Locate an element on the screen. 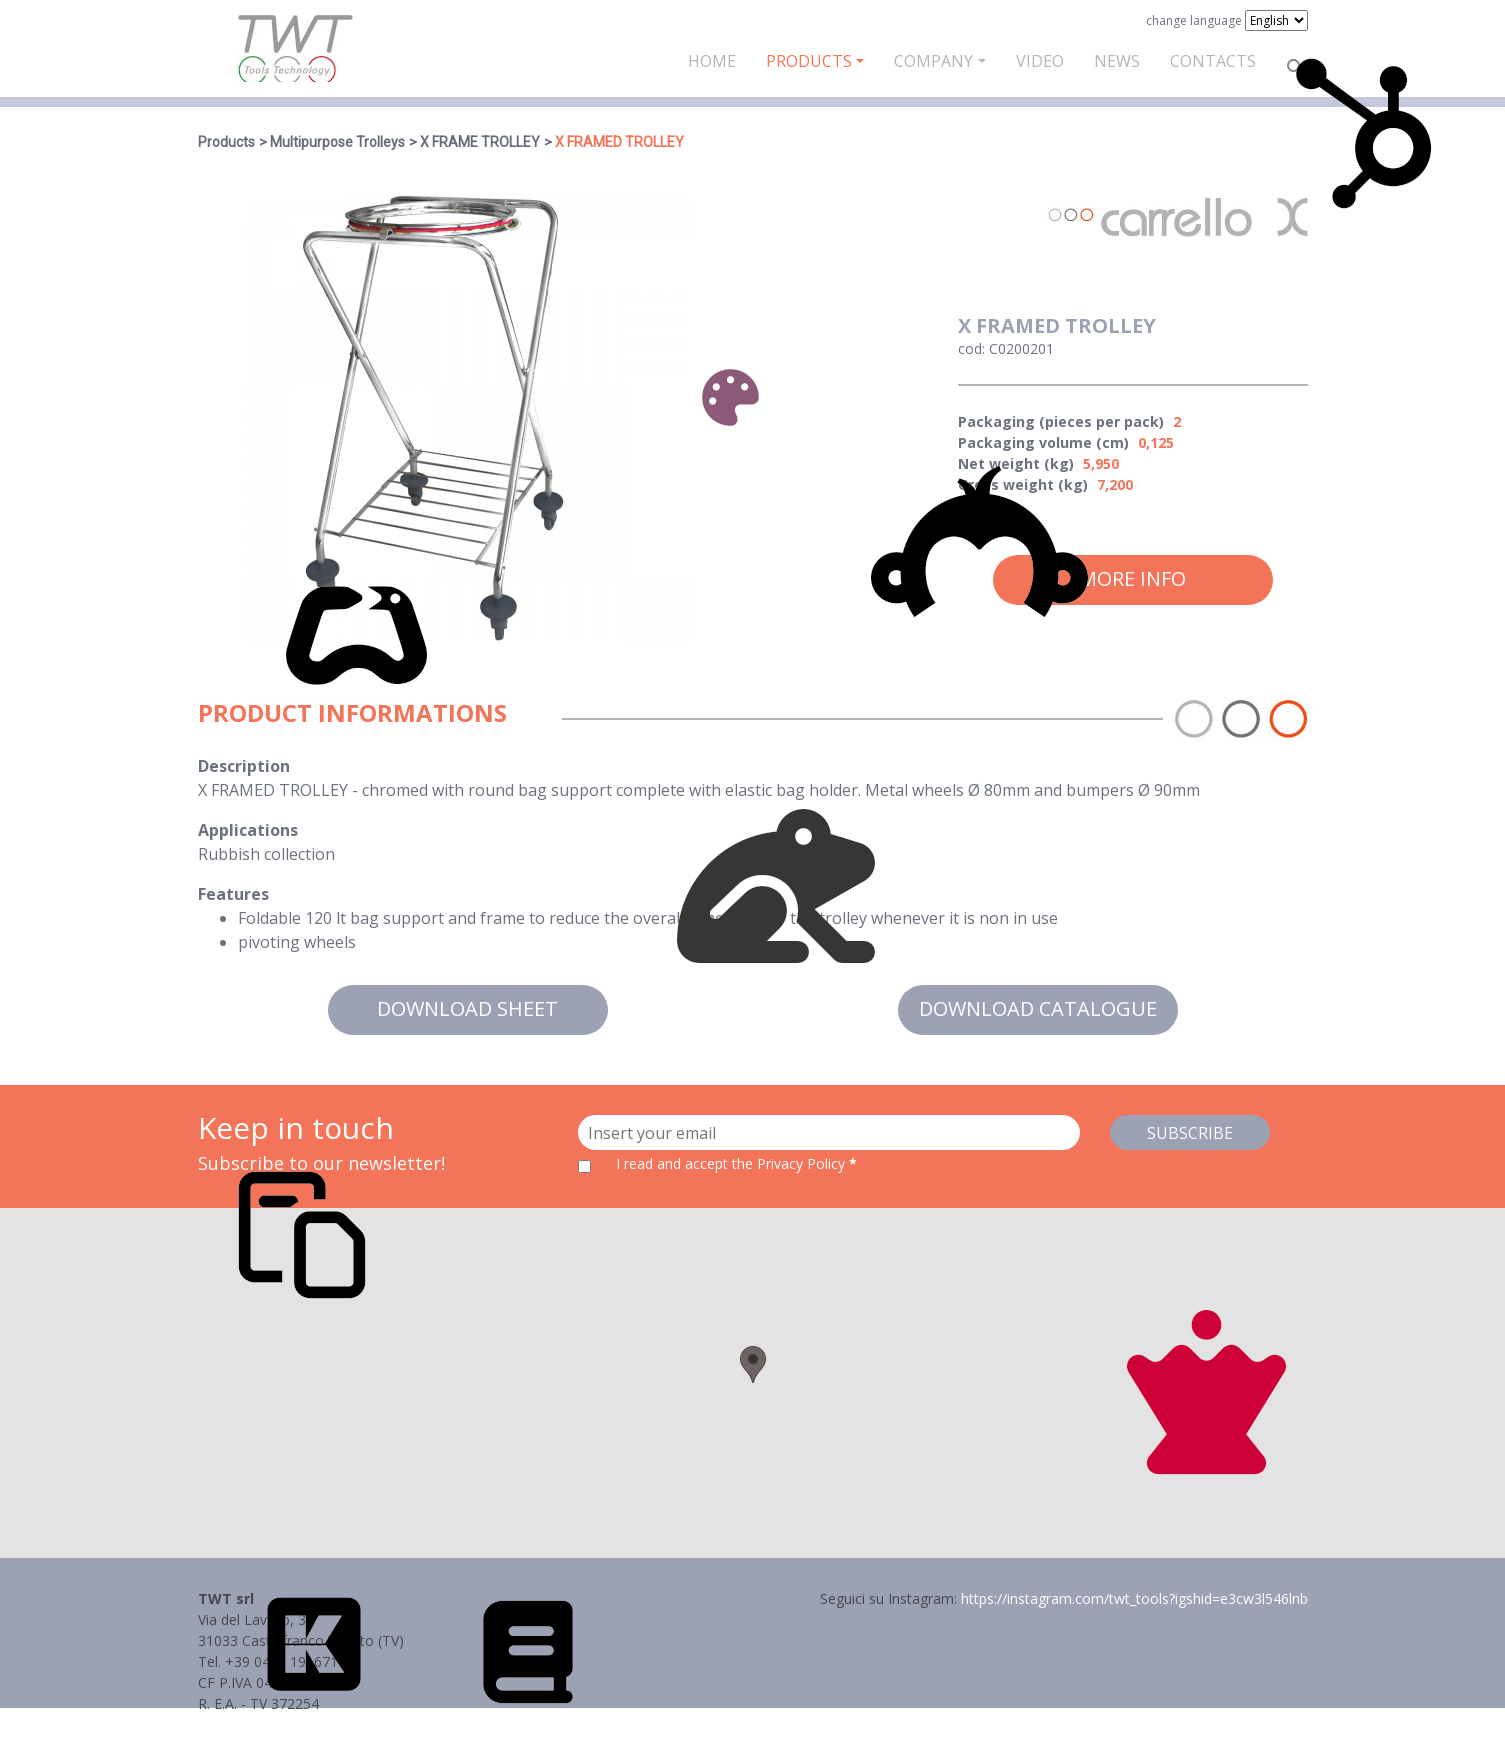 The width and height of the screenshot is (1505, 1758). korvue brand logo is located at coordinates (314, 1644).